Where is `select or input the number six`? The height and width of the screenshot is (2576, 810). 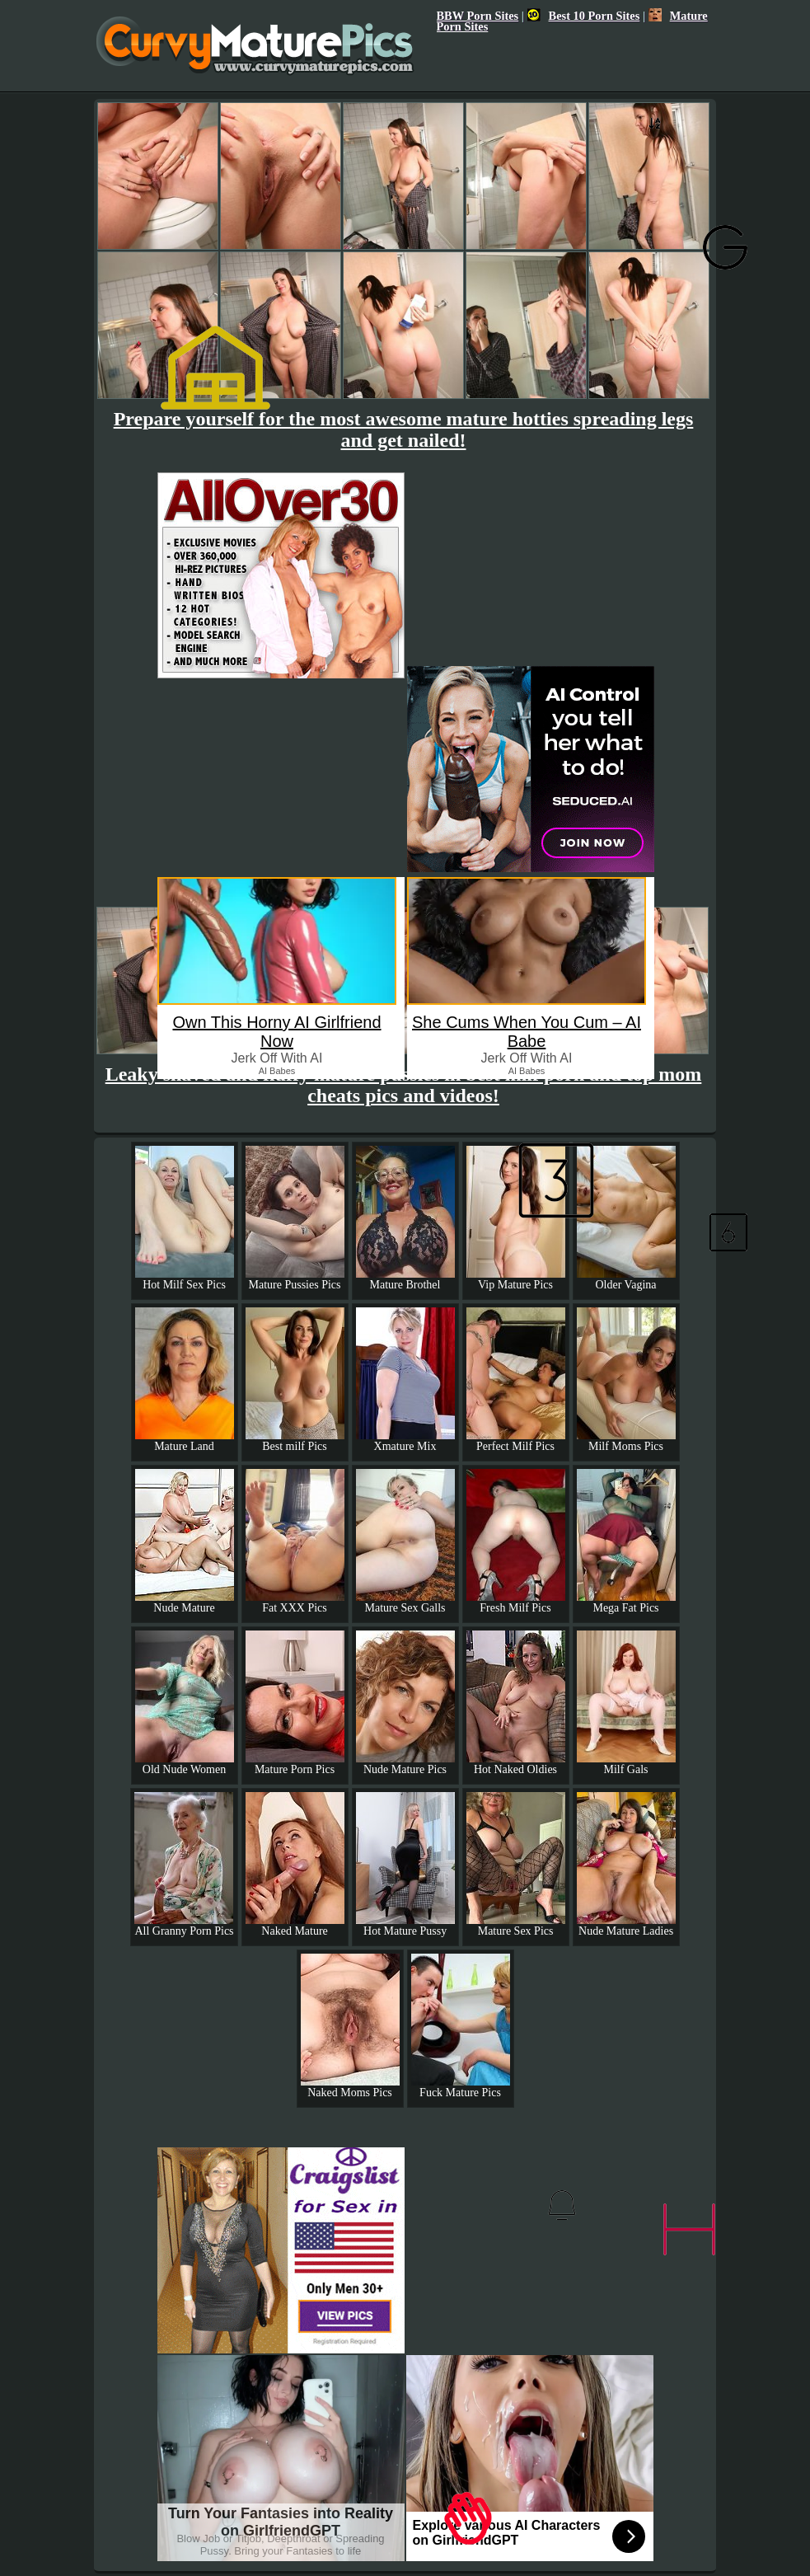
select or input the number six is located at coordinates (728, 1232).